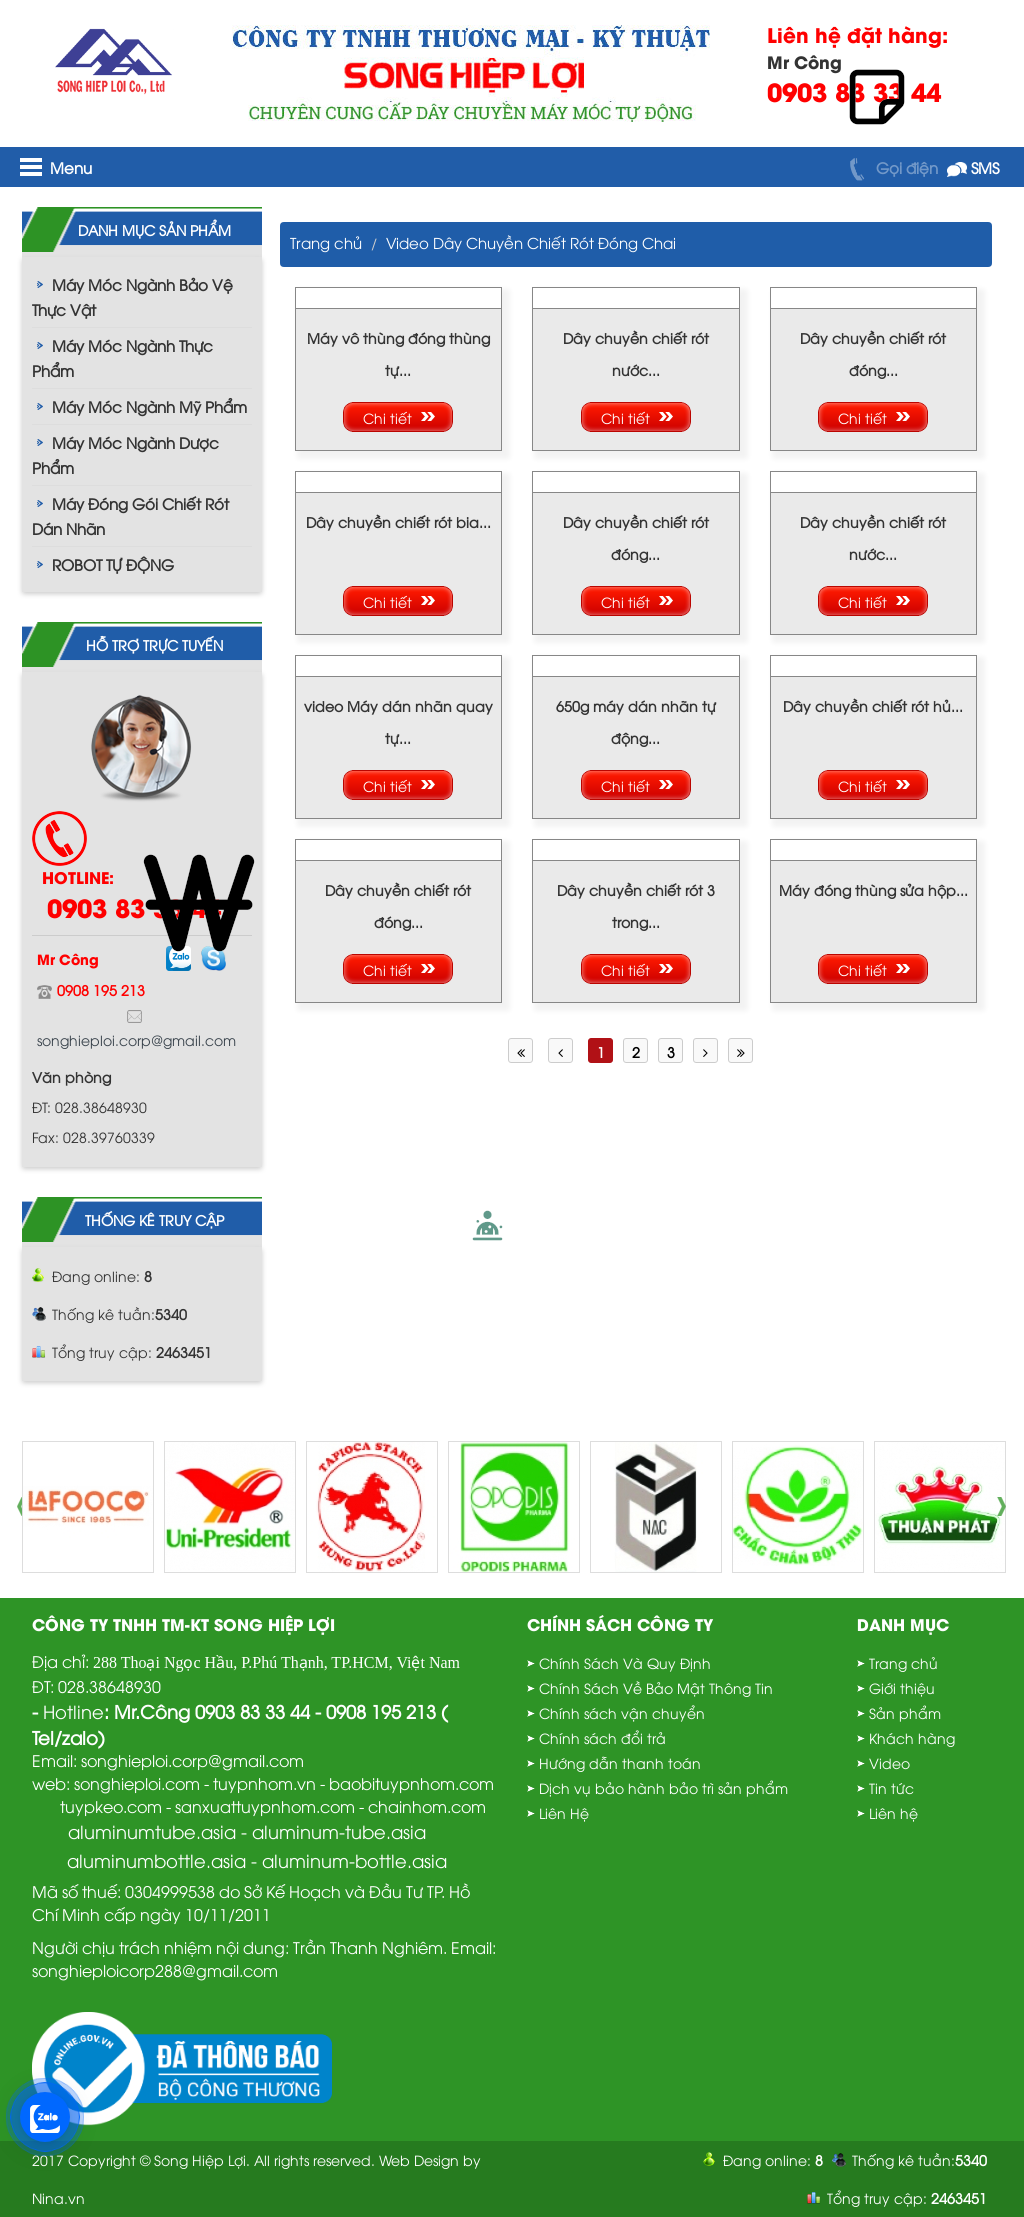 The image size is (1024, 2217). What do you see at coordinates (199, 903) in the screenshot?
I see `south korean won currency symbol` at bounding box center [199, 903].